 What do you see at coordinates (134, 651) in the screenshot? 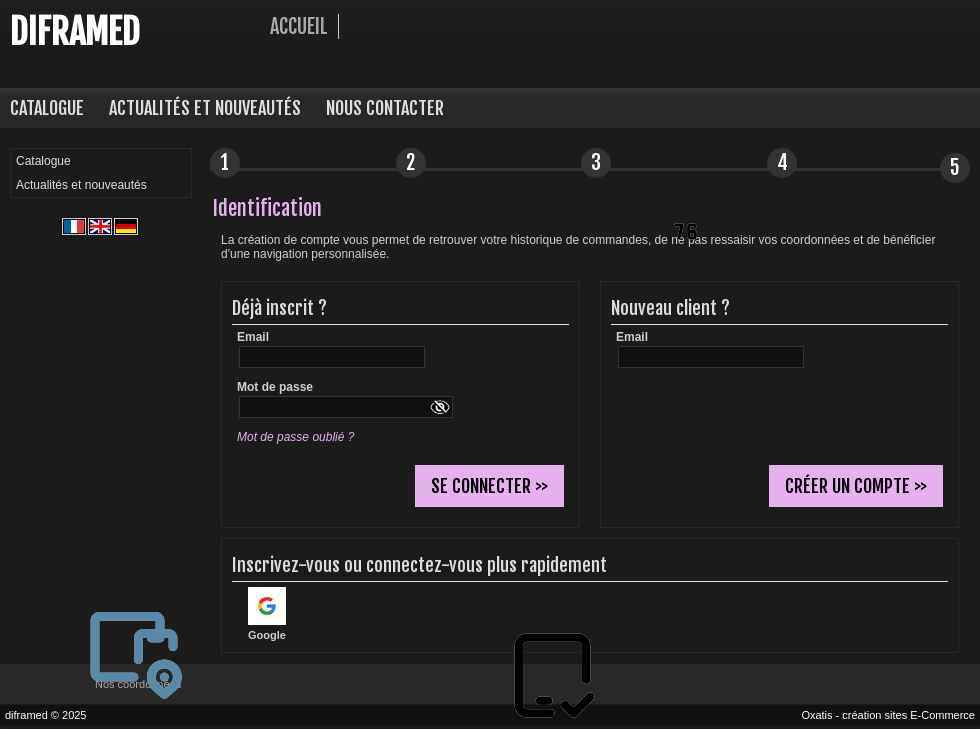
I see `pin a device to your favorites` at bounding box center [134, 651].